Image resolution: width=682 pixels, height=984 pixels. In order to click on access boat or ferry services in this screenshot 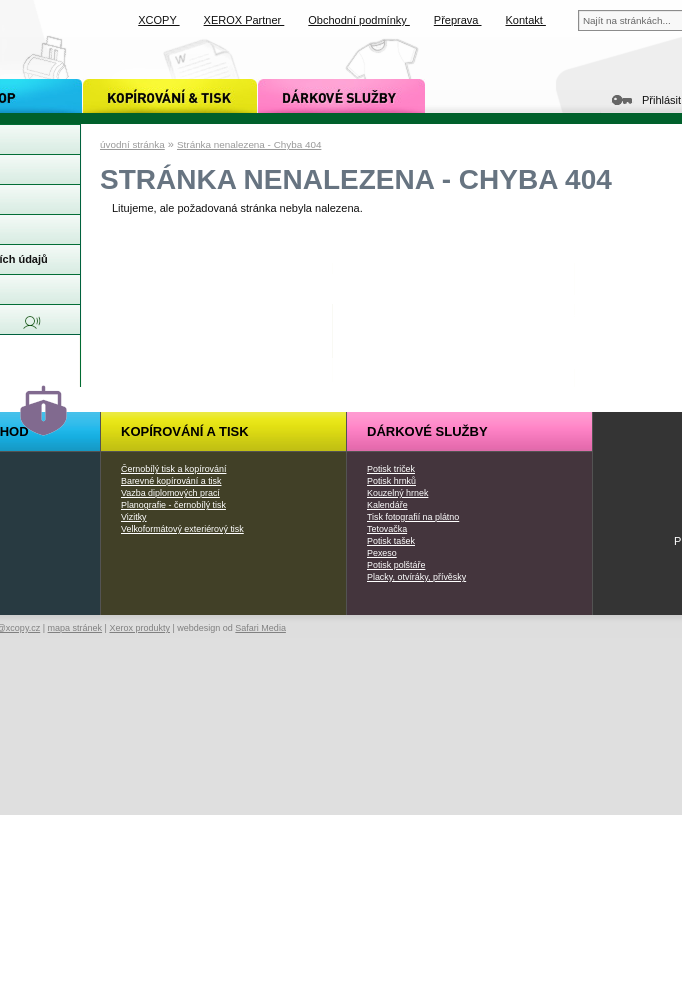, I will do `click(43, 410)`.